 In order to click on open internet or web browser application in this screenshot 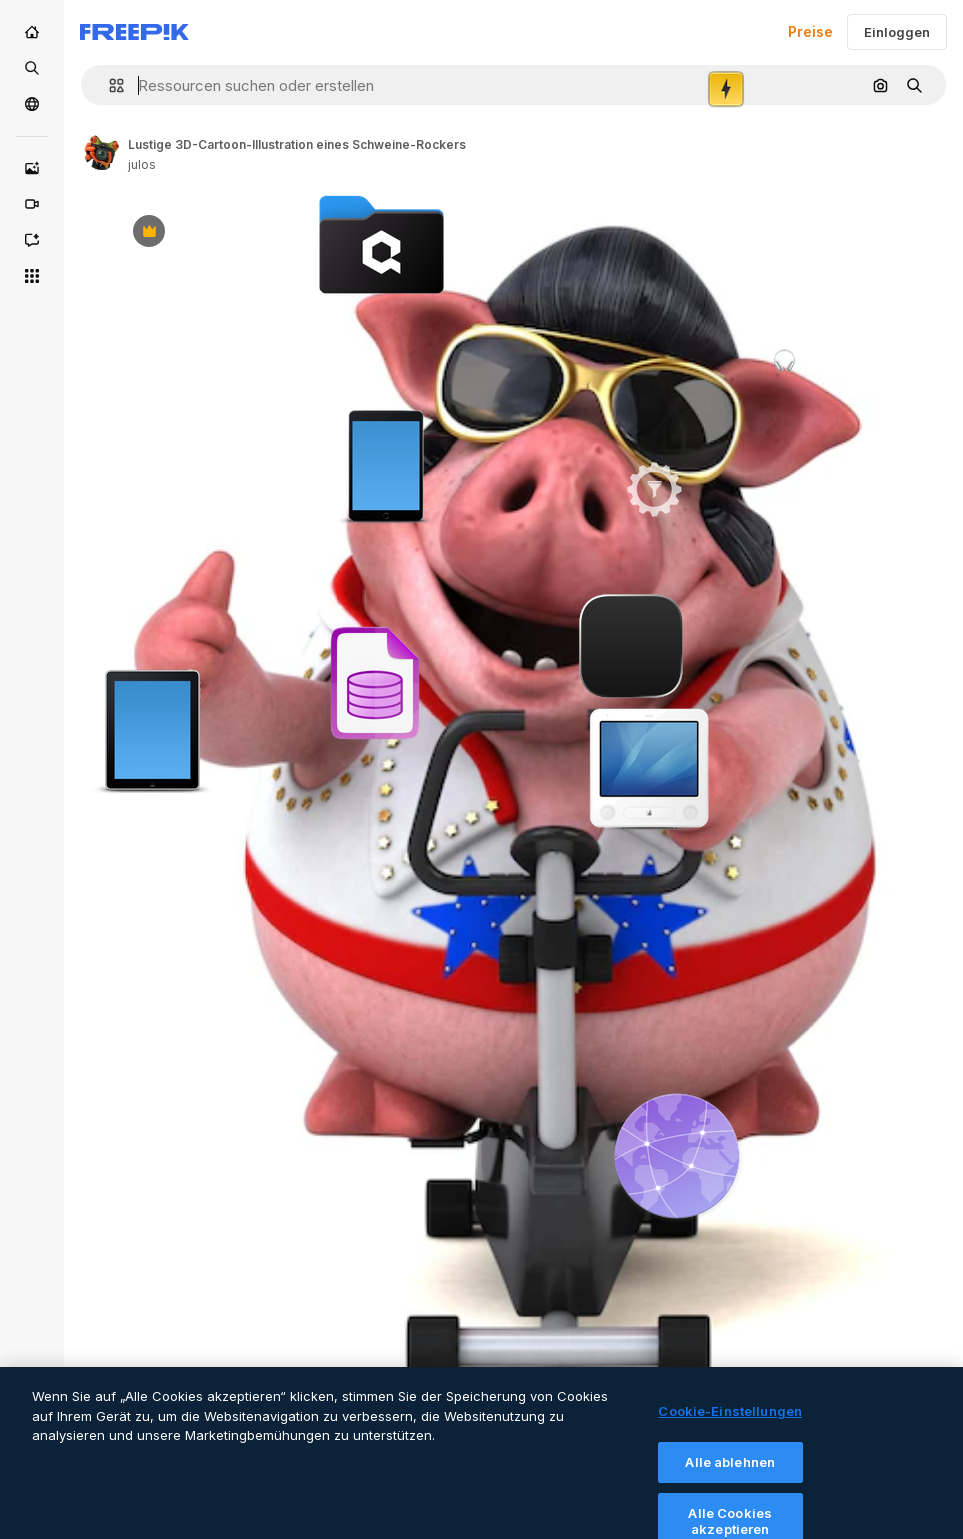, I will do `click(677, 1156)`.